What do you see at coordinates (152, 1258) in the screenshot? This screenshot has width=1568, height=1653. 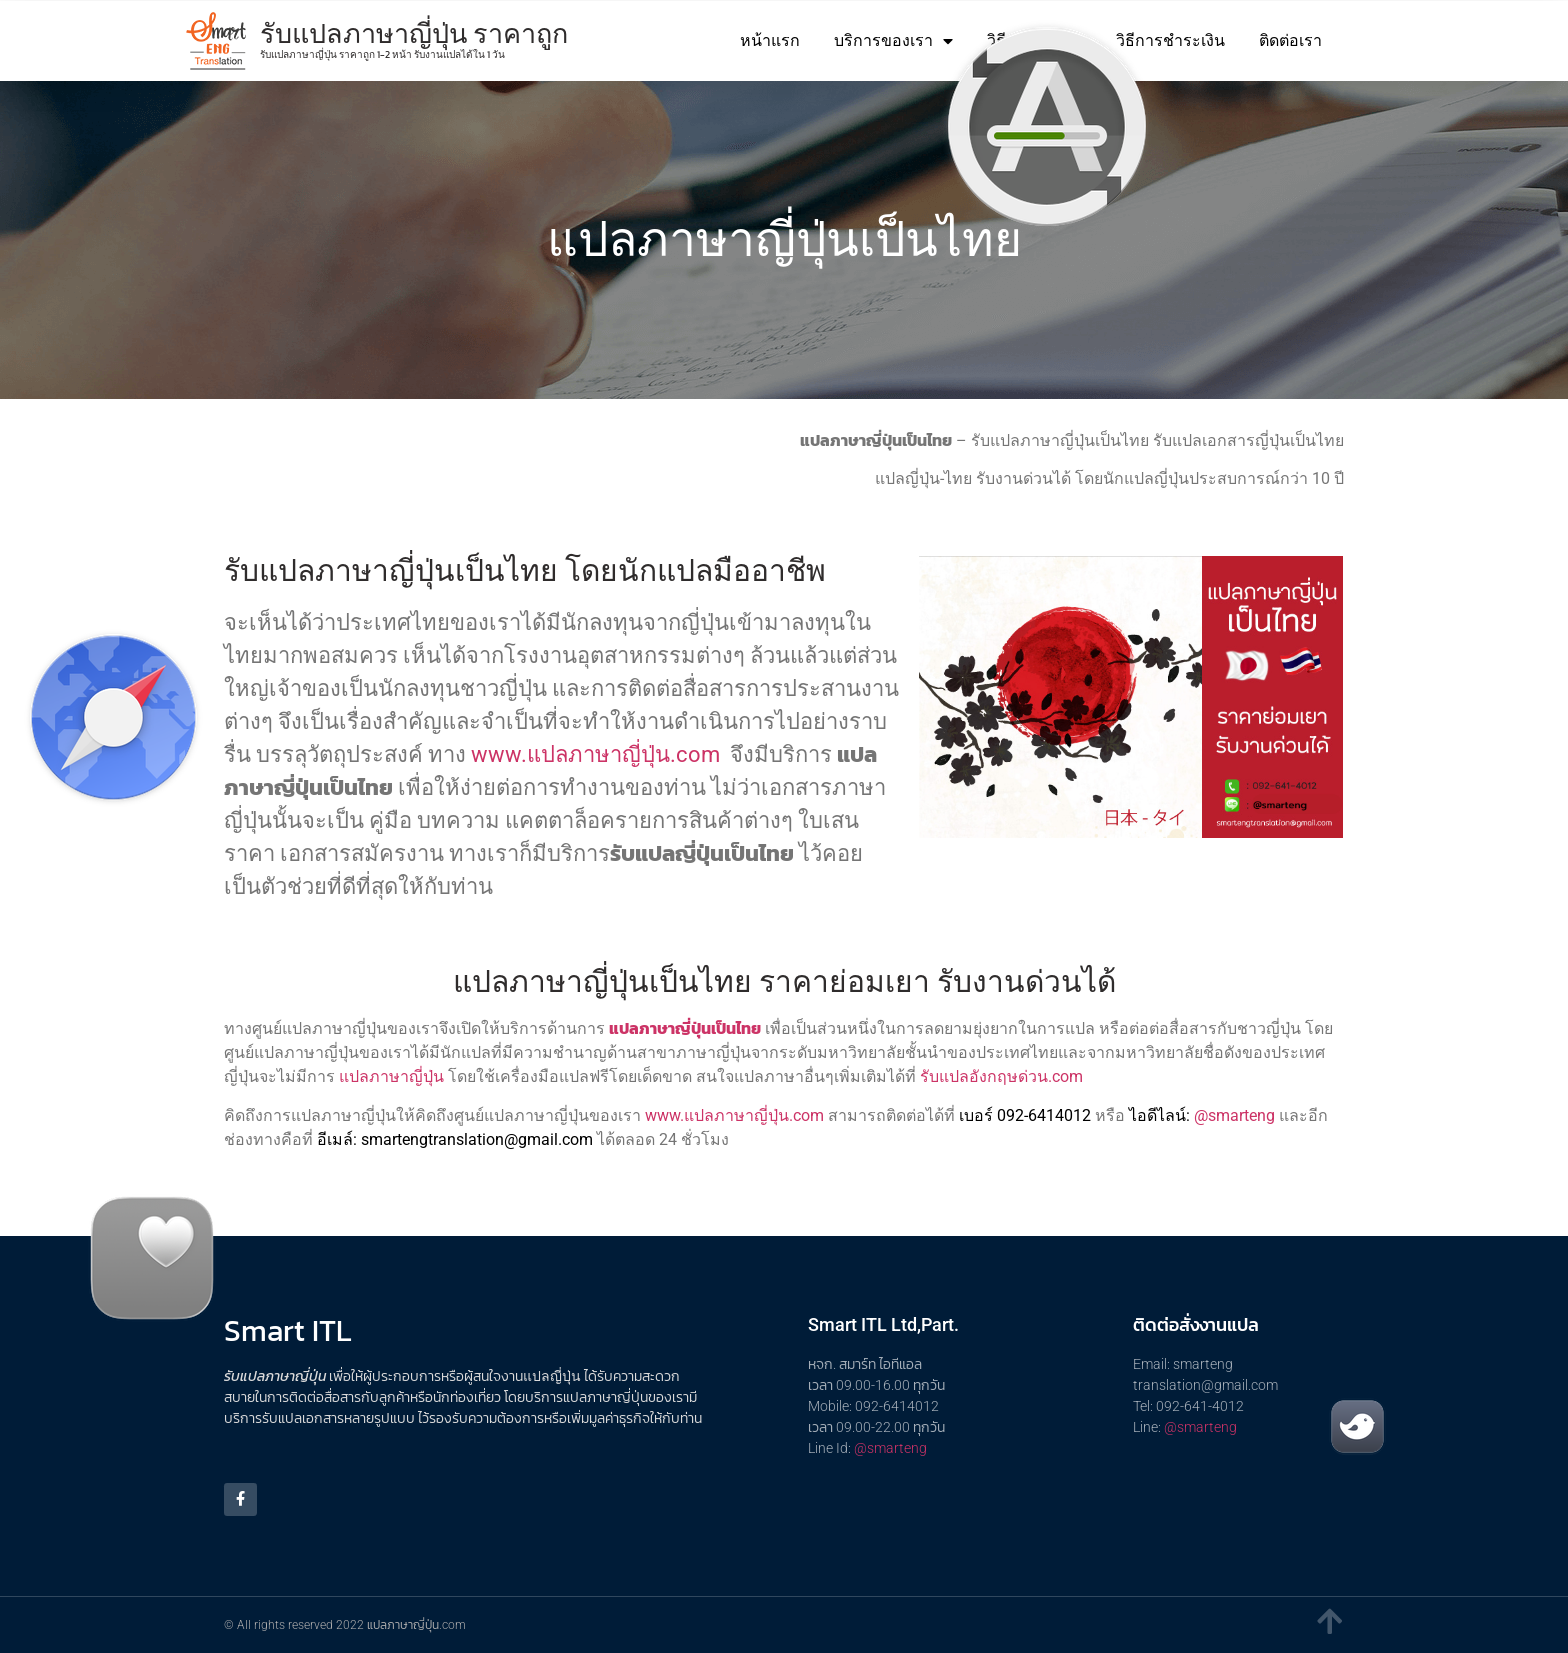 I see `open the Health app` at bounding box center [152, 1258].